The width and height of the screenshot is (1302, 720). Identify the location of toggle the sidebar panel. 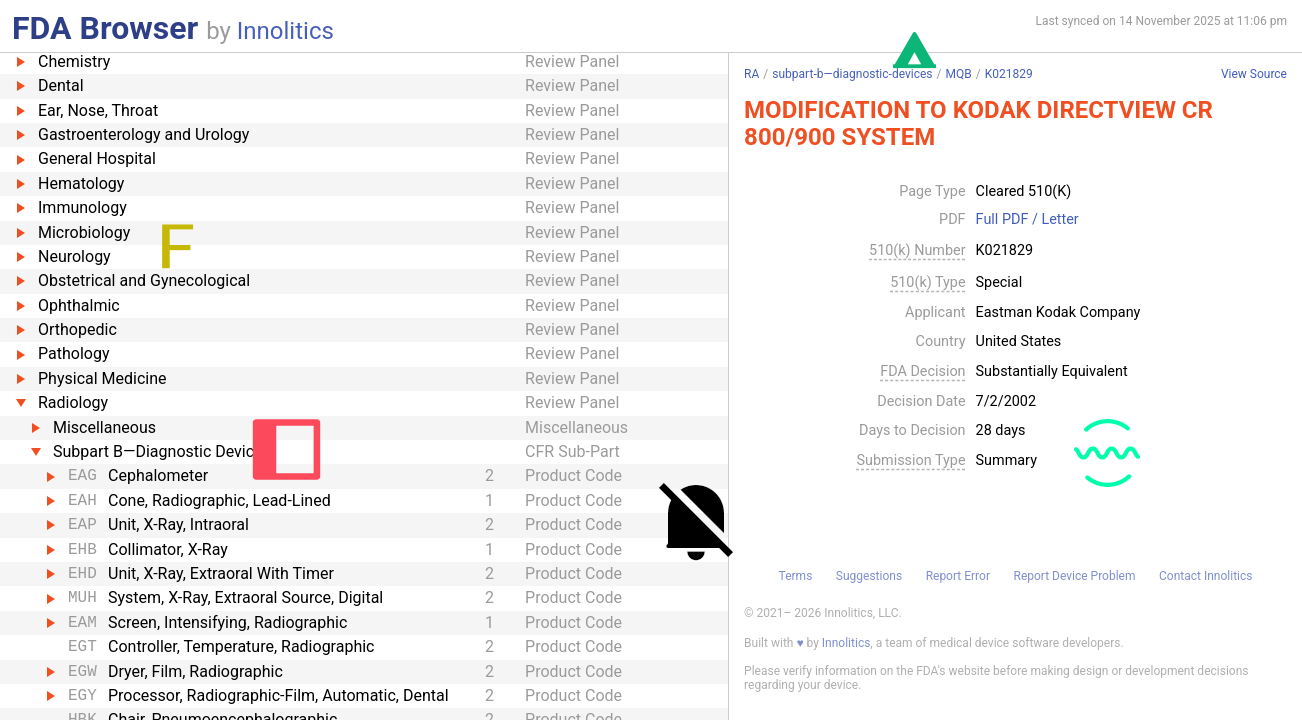
(286, 449).